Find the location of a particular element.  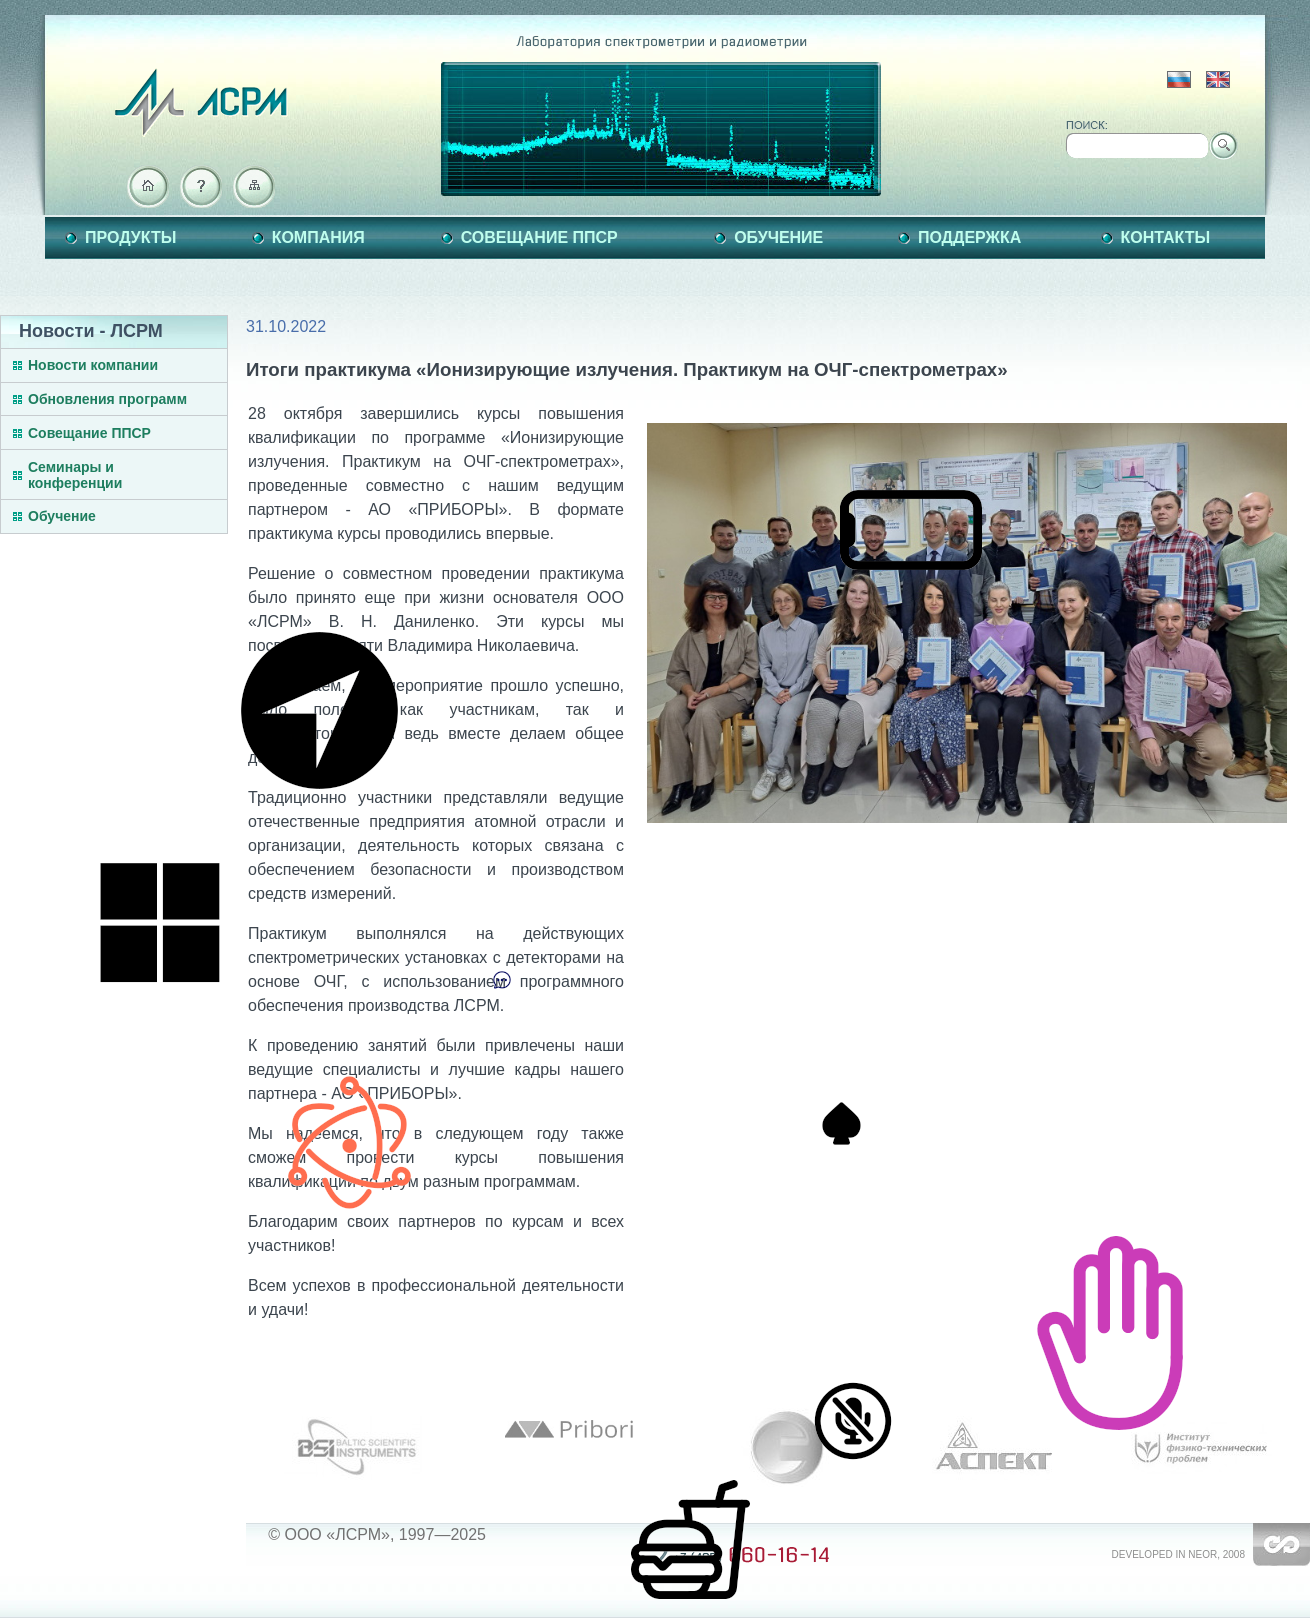

navigate to current location is located at coordinates (319, 710).